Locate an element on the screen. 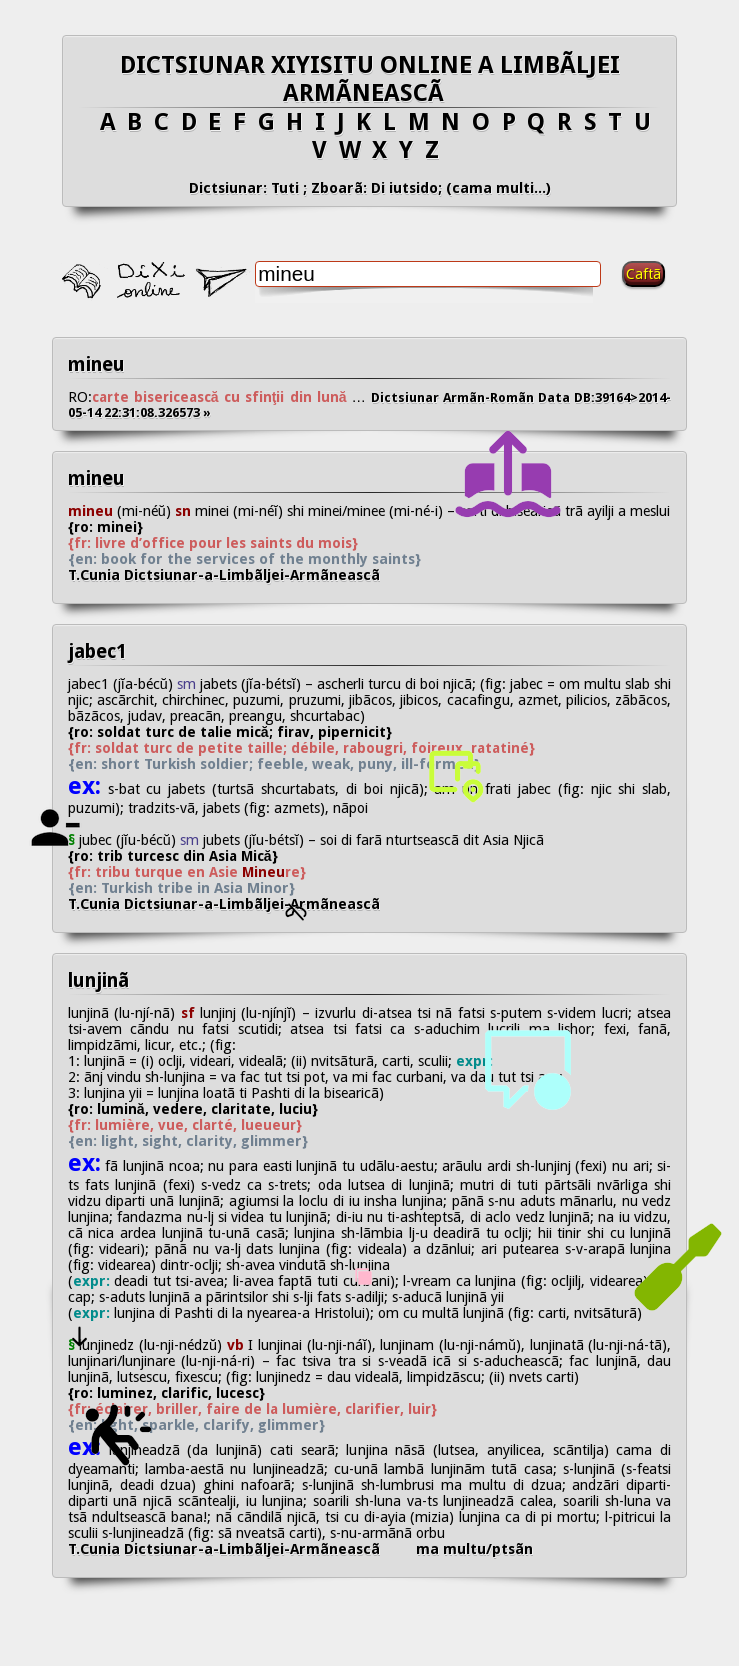 Image resolution: width=739 pixels, height=1666 pixels. access settings or configuration options is located at coordinates (678, 1267).